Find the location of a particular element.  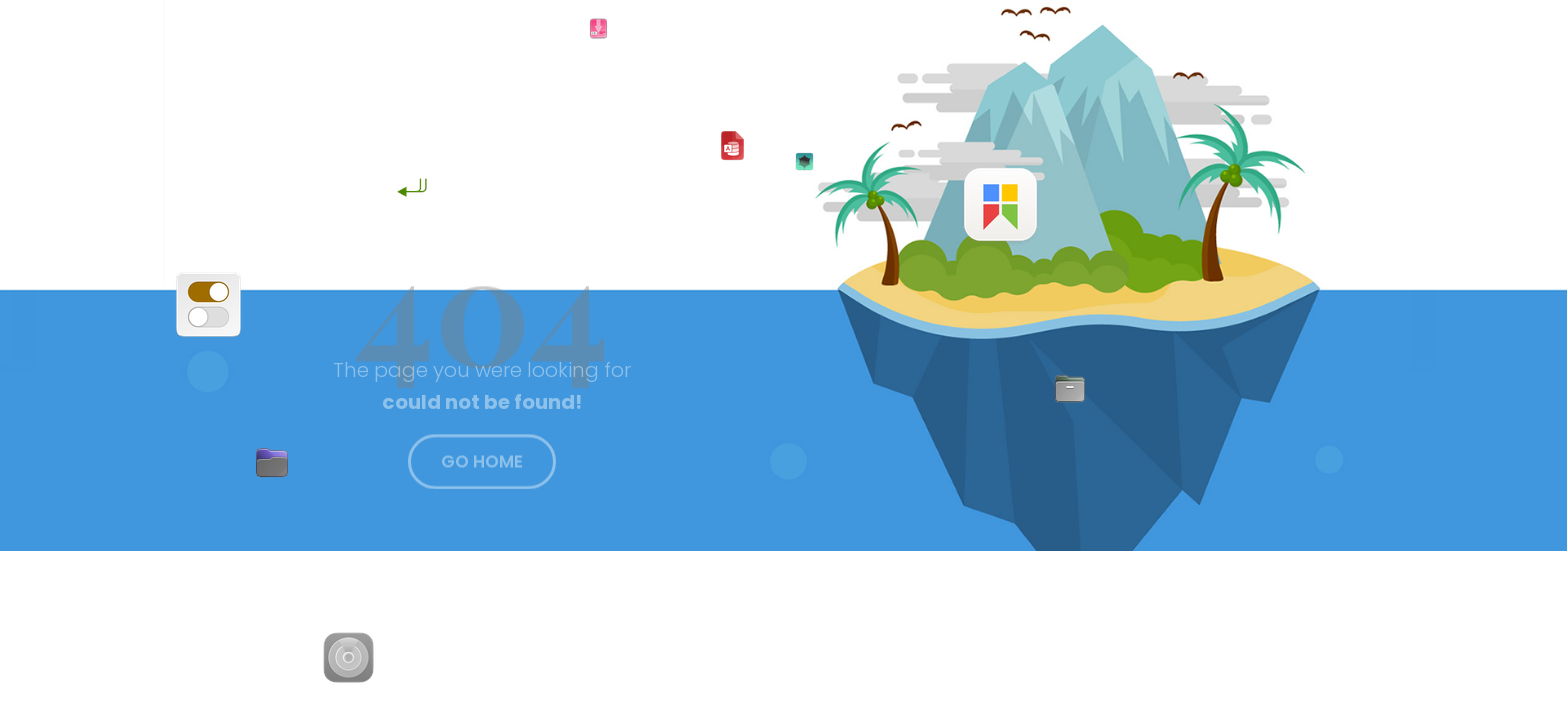

launch gnome mines game is located at coordinates (804, 161).